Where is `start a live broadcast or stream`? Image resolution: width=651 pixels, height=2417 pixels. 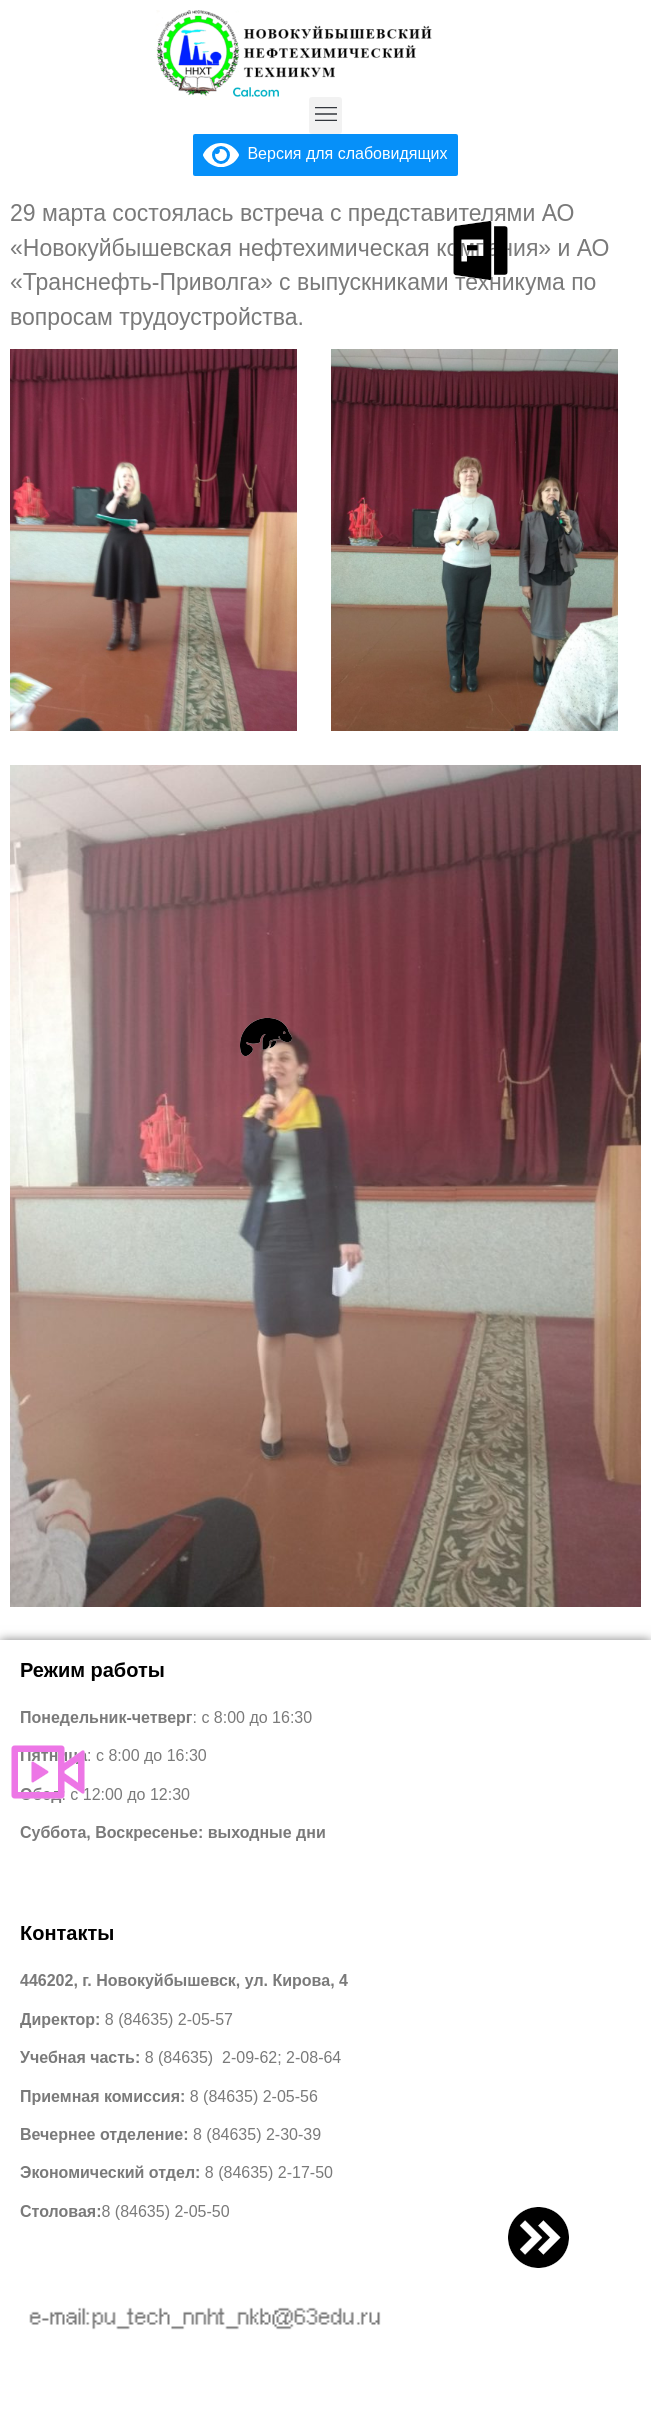 start a live broadcast or stream is located at coordinates (48, 1772).